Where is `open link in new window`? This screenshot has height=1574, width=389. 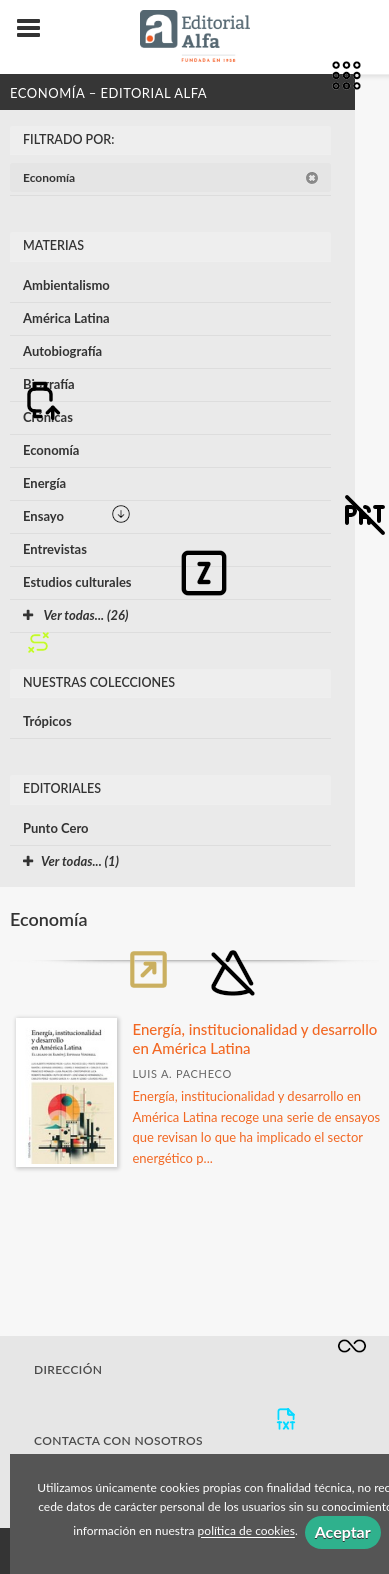
open link in new window is located at coordinates (148, 969).